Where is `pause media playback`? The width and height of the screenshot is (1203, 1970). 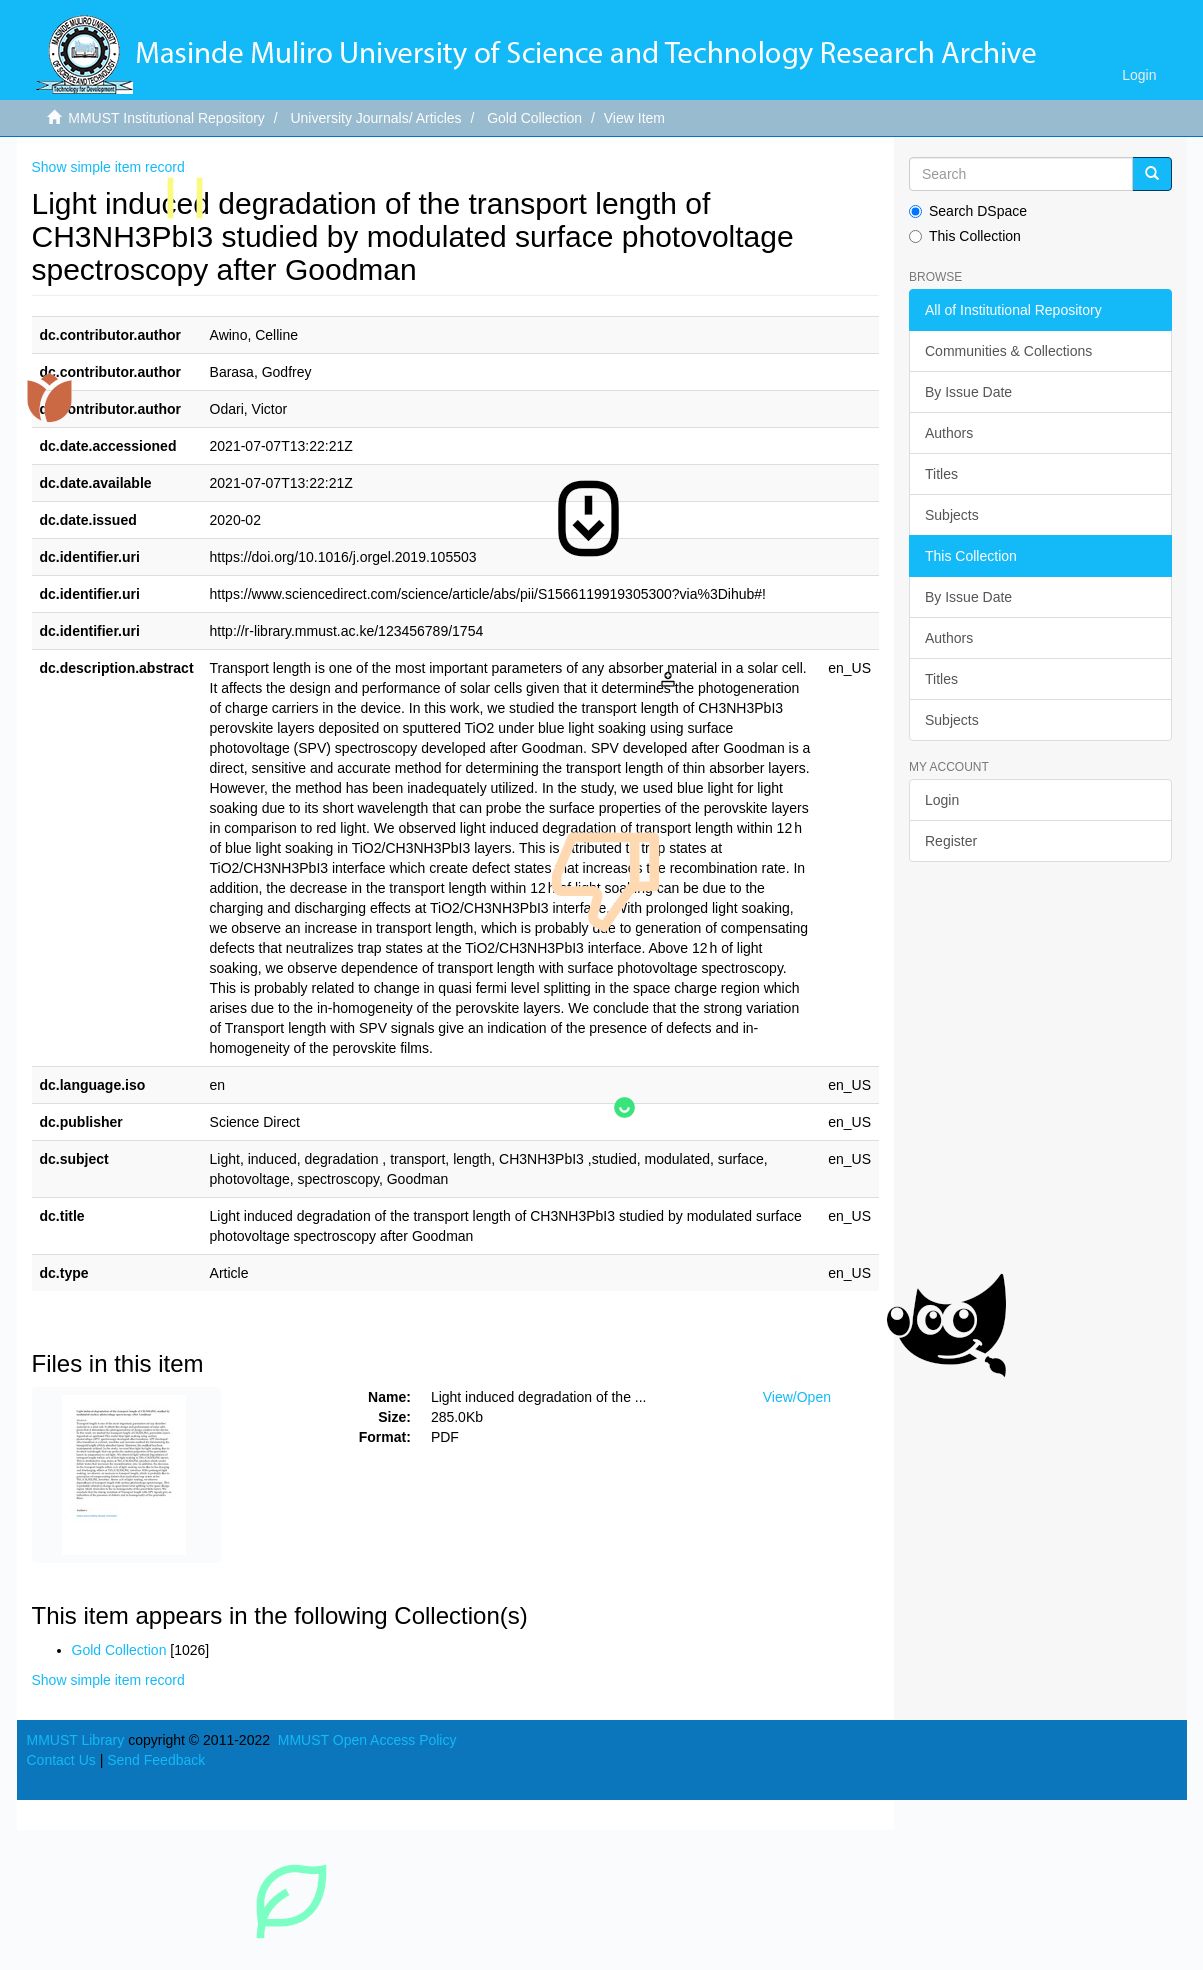 pause media playback is located at coordinates (185, 198).